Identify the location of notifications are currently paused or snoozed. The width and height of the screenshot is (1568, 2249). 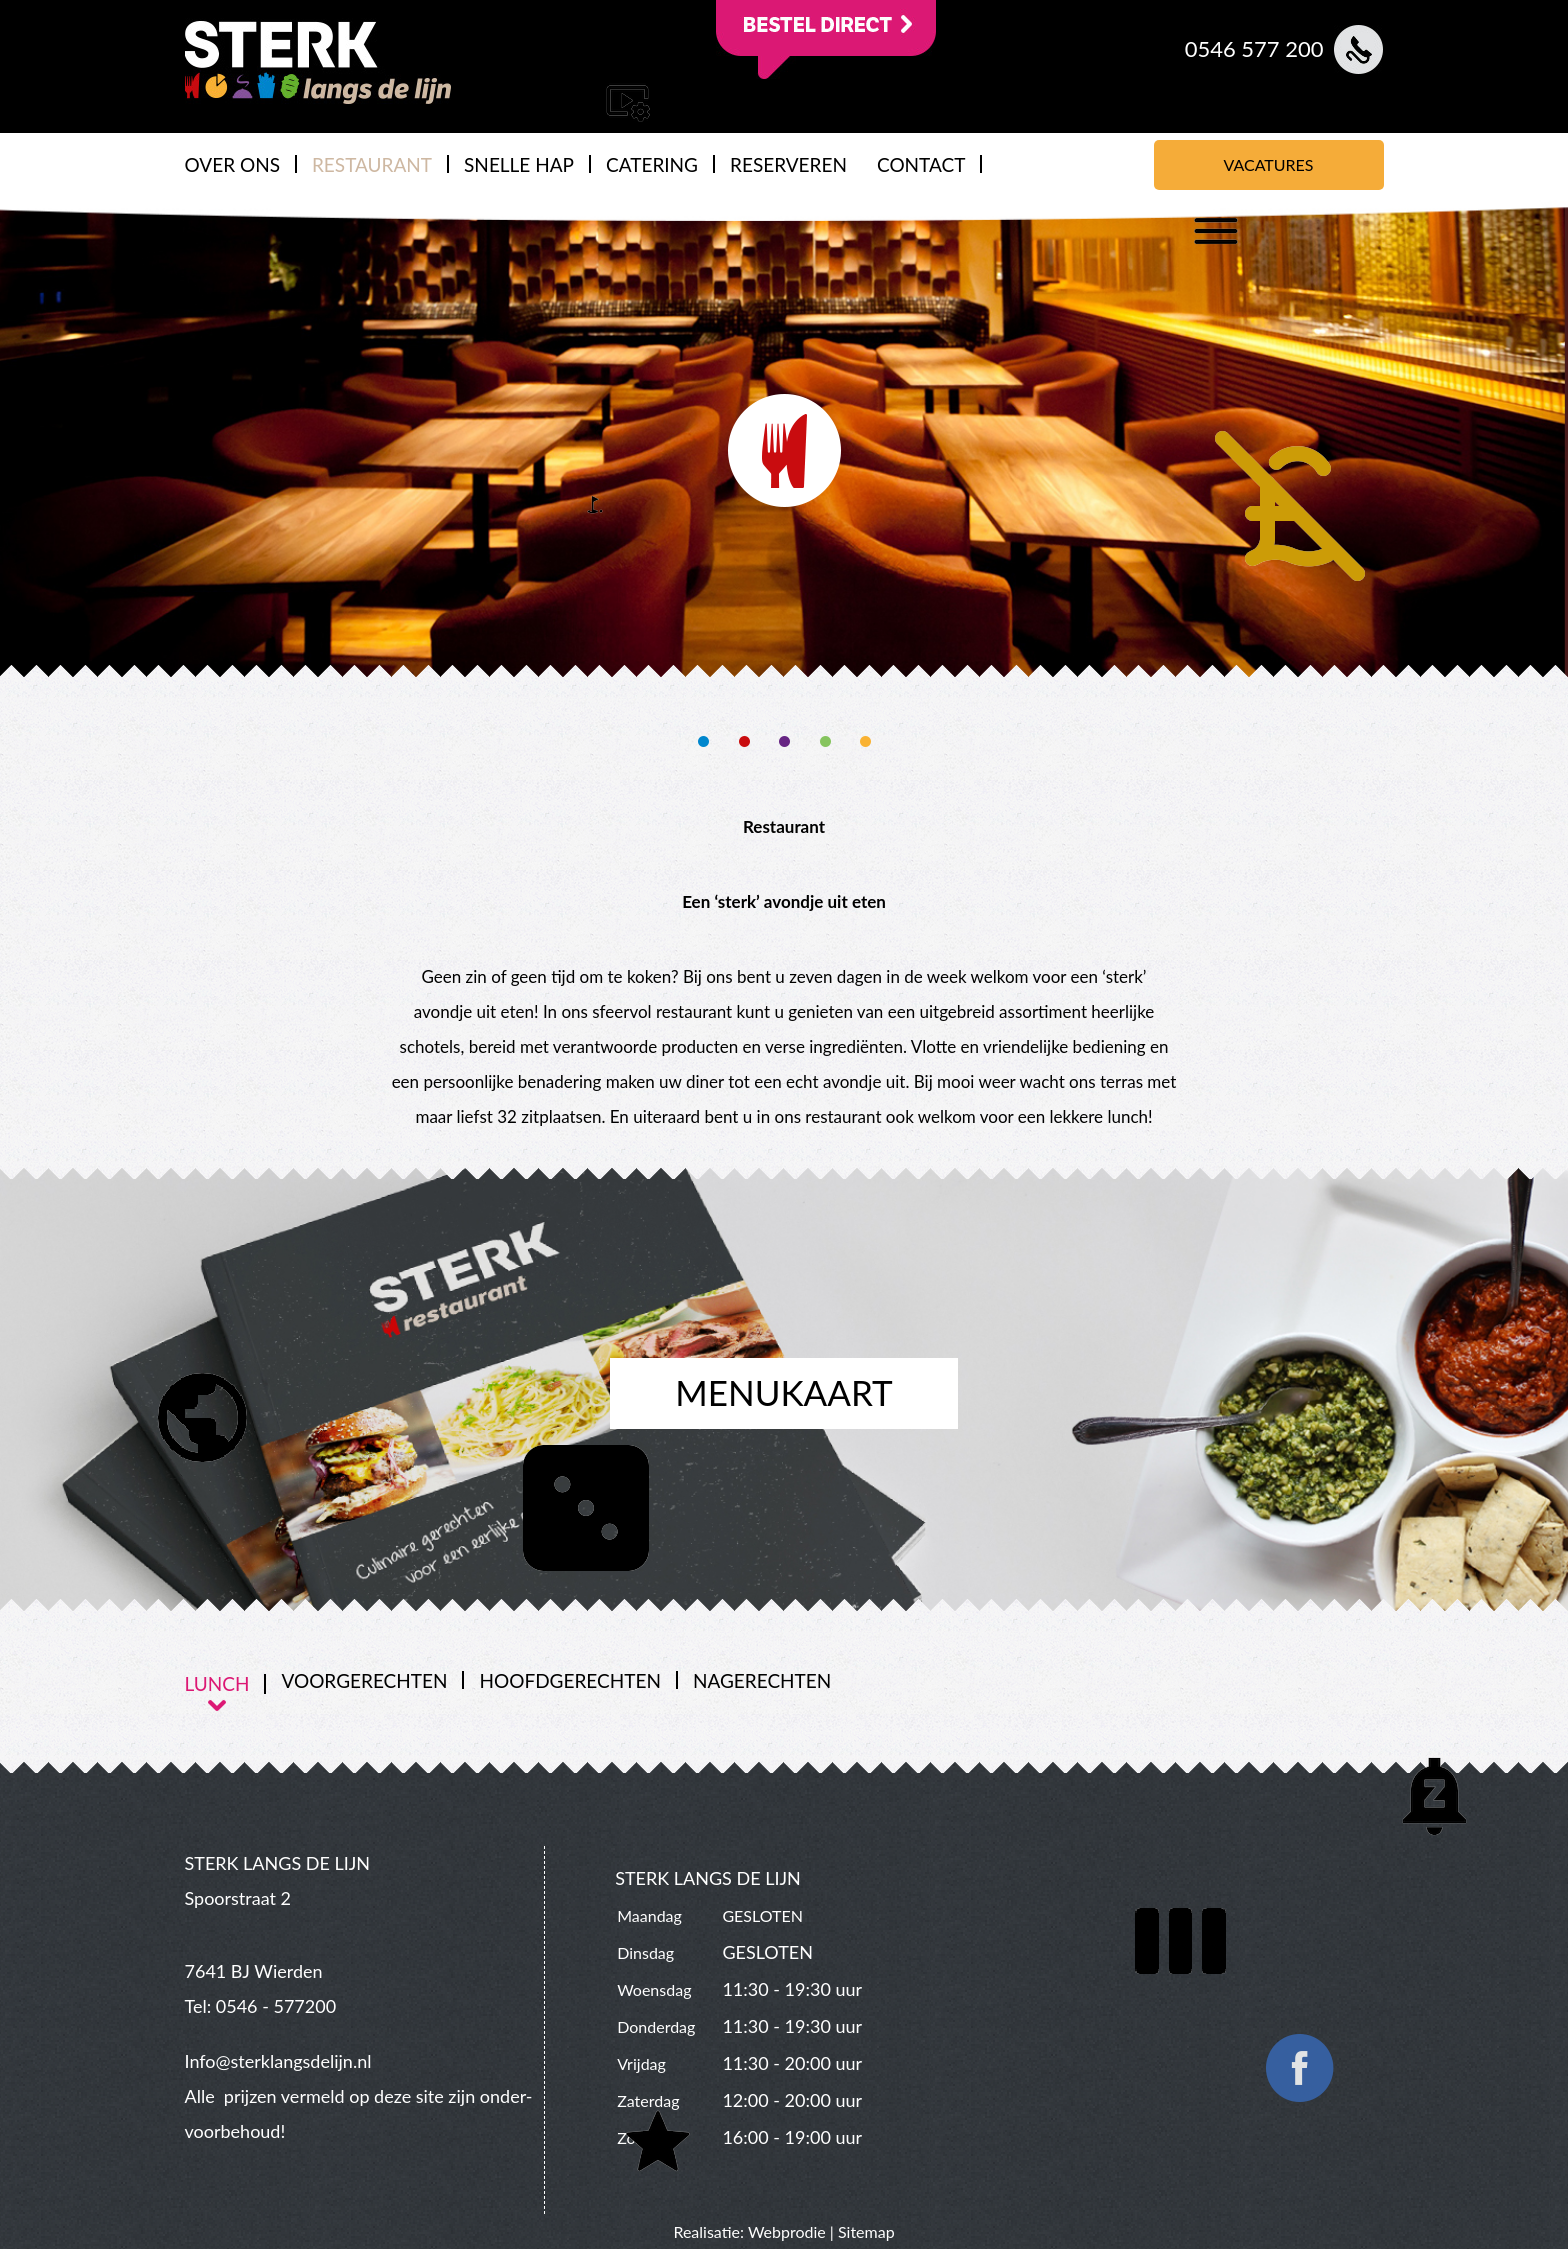
(1434, 1795).